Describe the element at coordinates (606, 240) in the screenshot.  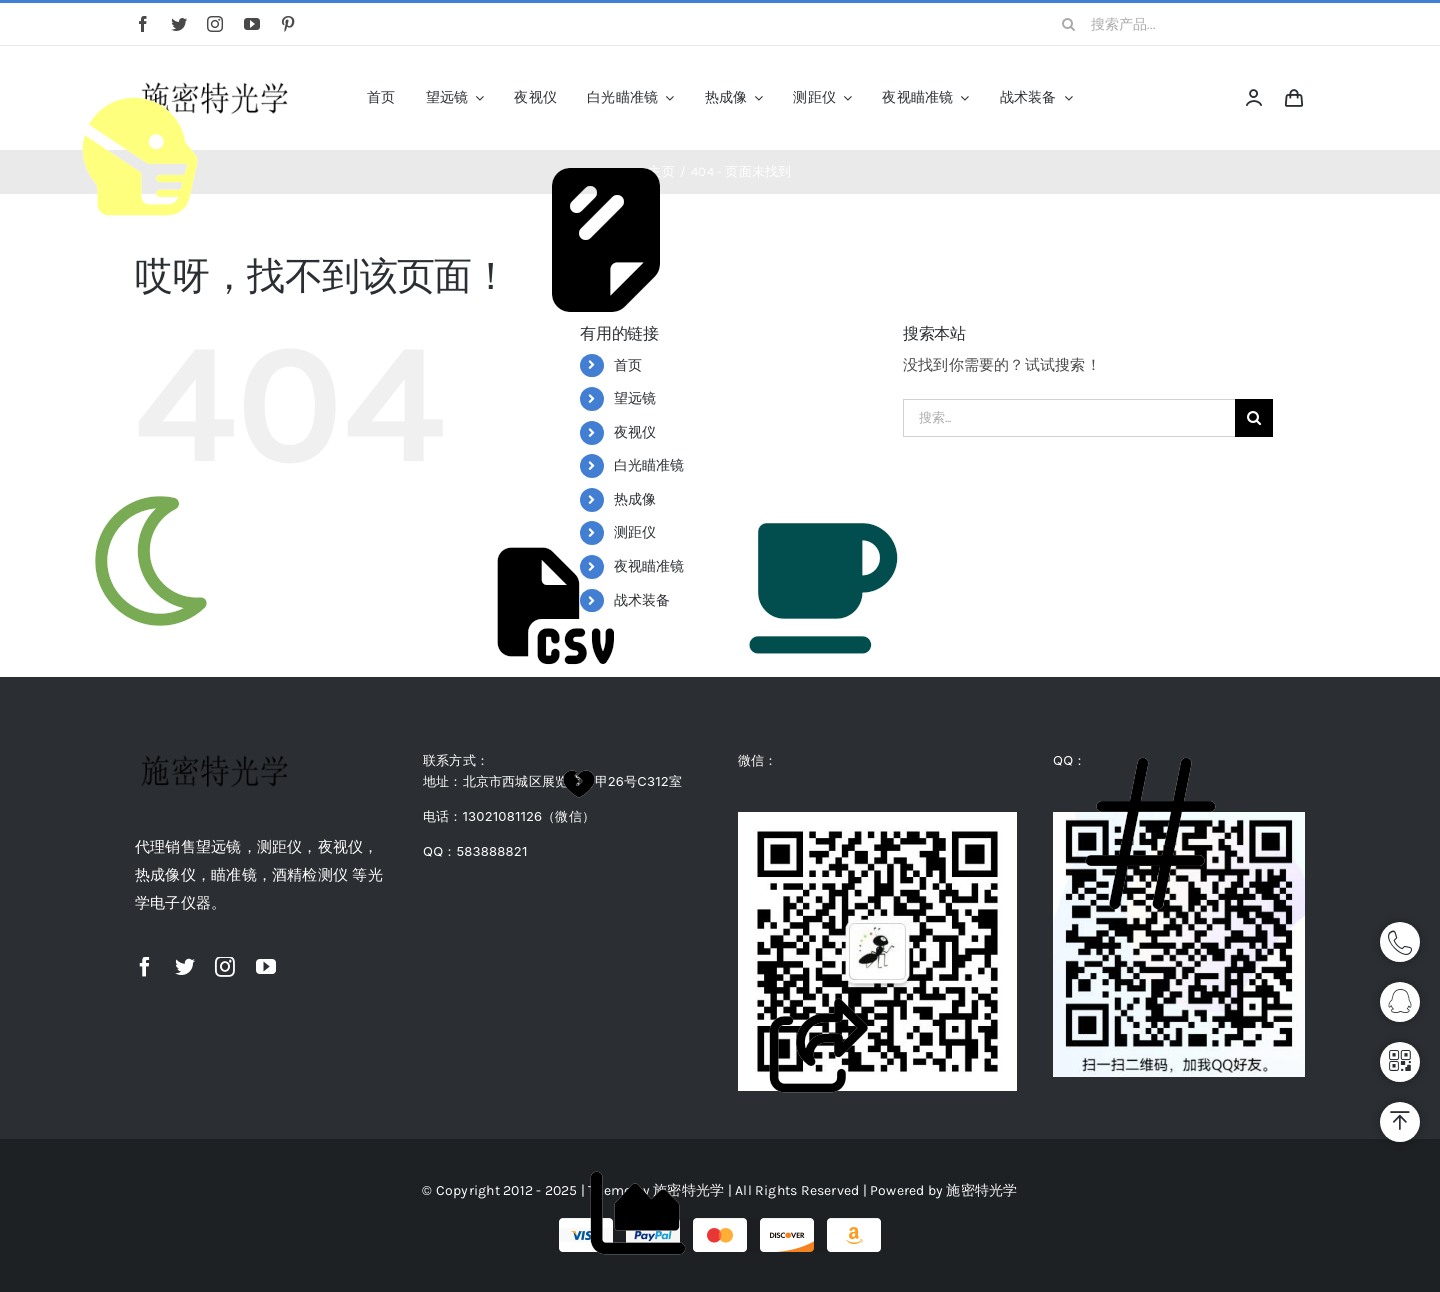
I see `view or access plastic sheet material` at that location.